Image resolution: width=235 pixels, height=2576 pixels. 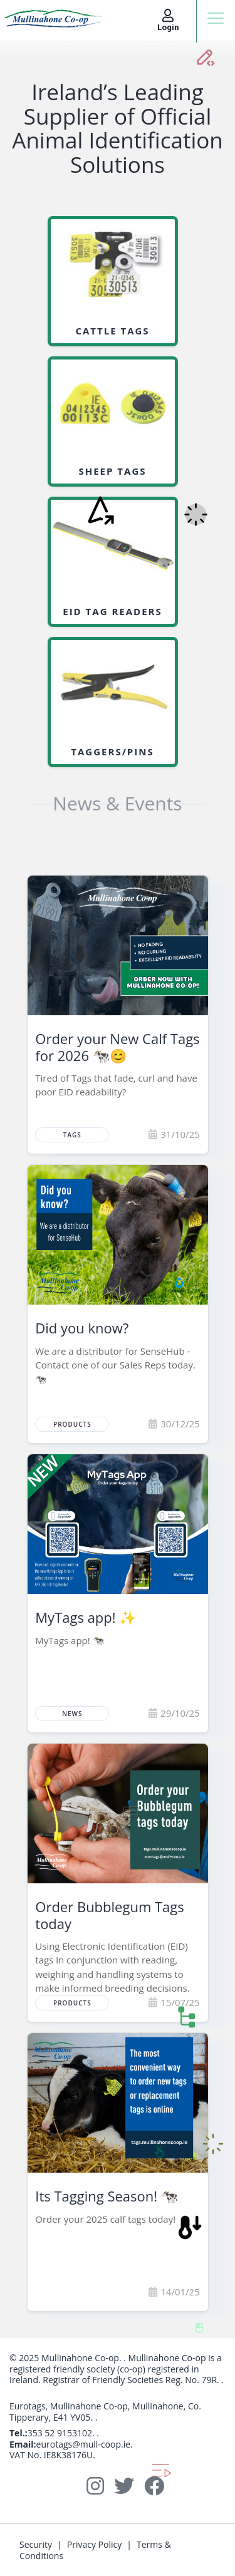 What do you see at coordinates (213, 2144) in the screenshot?
I see `loading content in progress` at bounding box center [213, 2144].